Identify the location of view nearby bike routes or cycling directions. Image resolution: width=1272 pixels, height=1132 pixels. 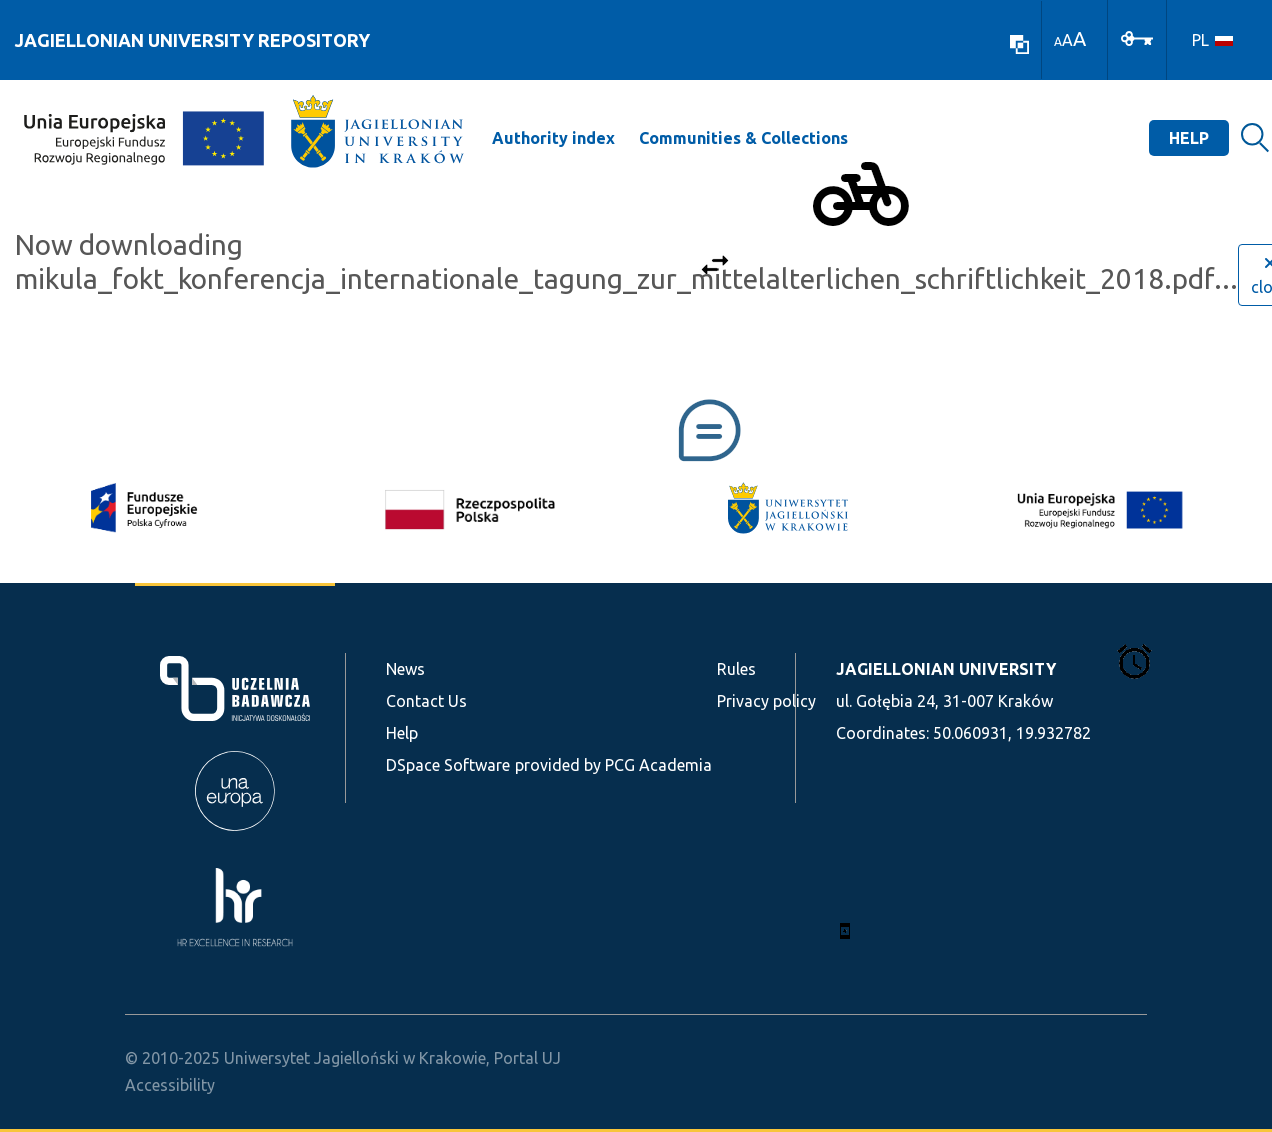
(861, 194).